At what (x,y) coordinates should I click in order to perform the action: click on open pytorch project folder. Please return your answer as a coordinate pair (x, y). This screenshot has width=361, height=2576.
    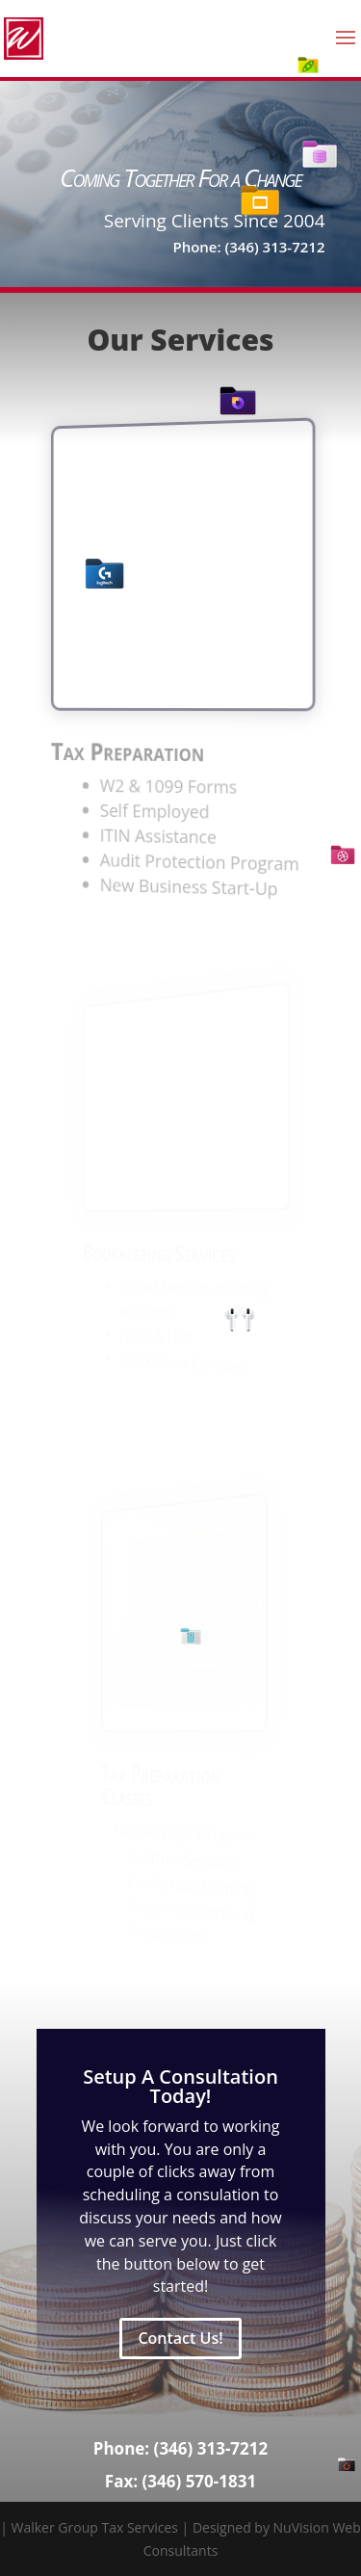
    Looking at the image, I should click on (347, 2465).